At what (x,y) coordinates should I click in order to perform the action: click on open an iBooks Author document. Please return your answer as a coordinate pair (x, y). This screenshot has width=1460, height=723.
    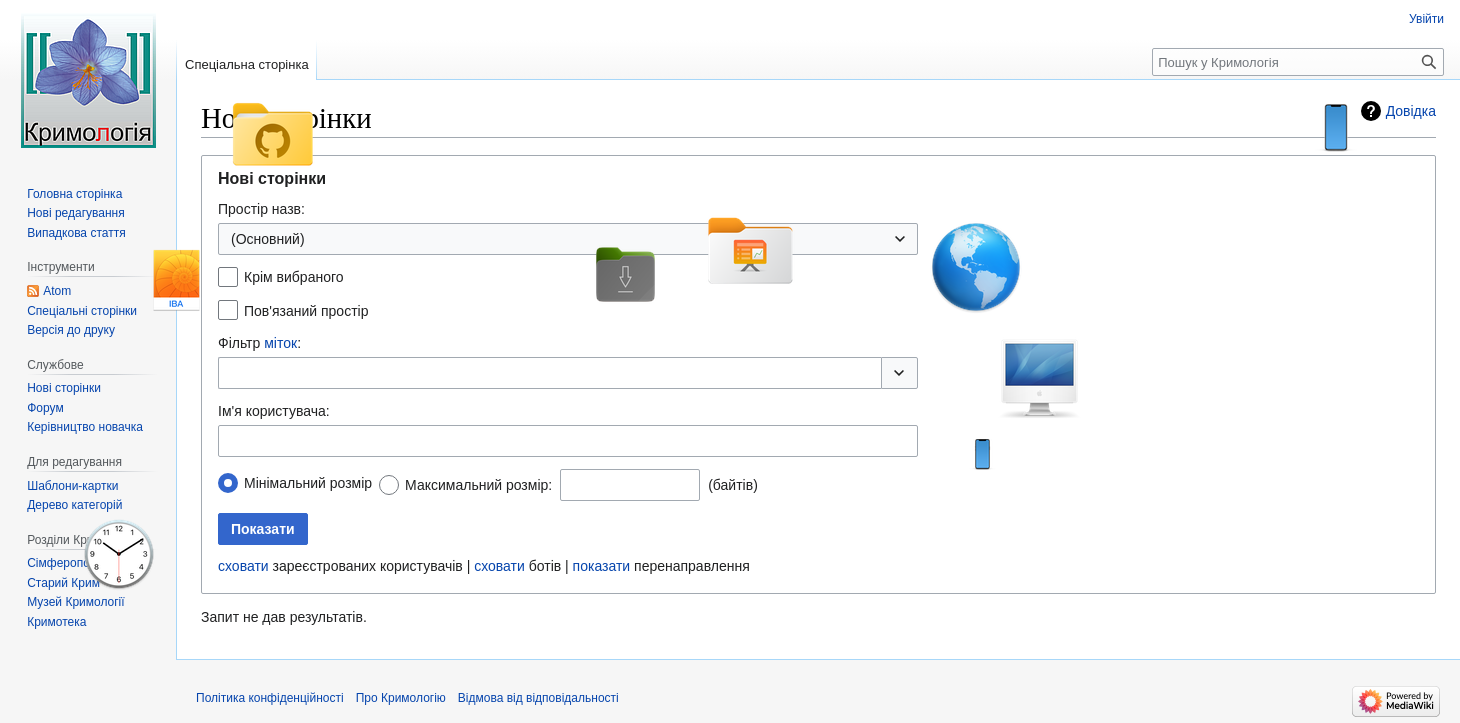
    Looking at the image, I should click on (176, 281).